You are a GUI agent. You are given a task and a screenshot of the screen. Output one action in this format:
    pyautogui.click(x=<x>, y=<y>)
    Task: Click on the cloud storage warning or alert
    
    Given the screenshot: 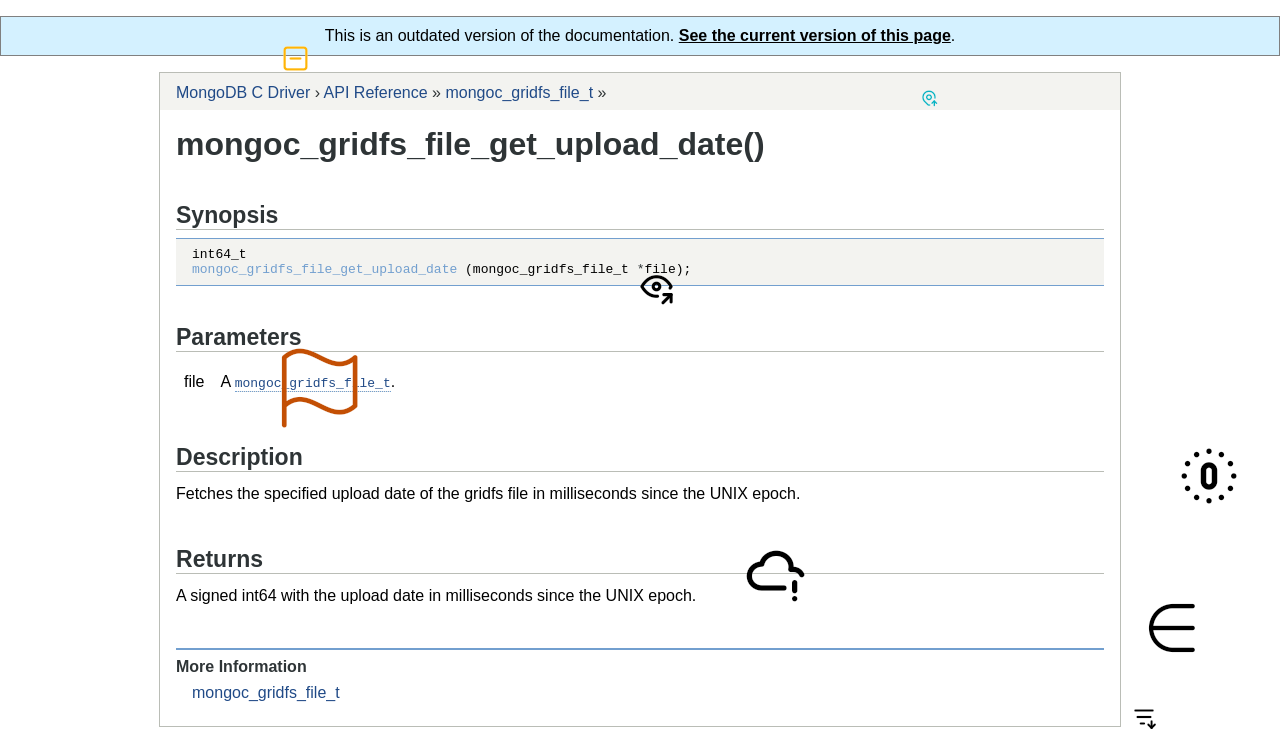 What is the action you would take?
    pyautogui.click(x=776, y=572)
    